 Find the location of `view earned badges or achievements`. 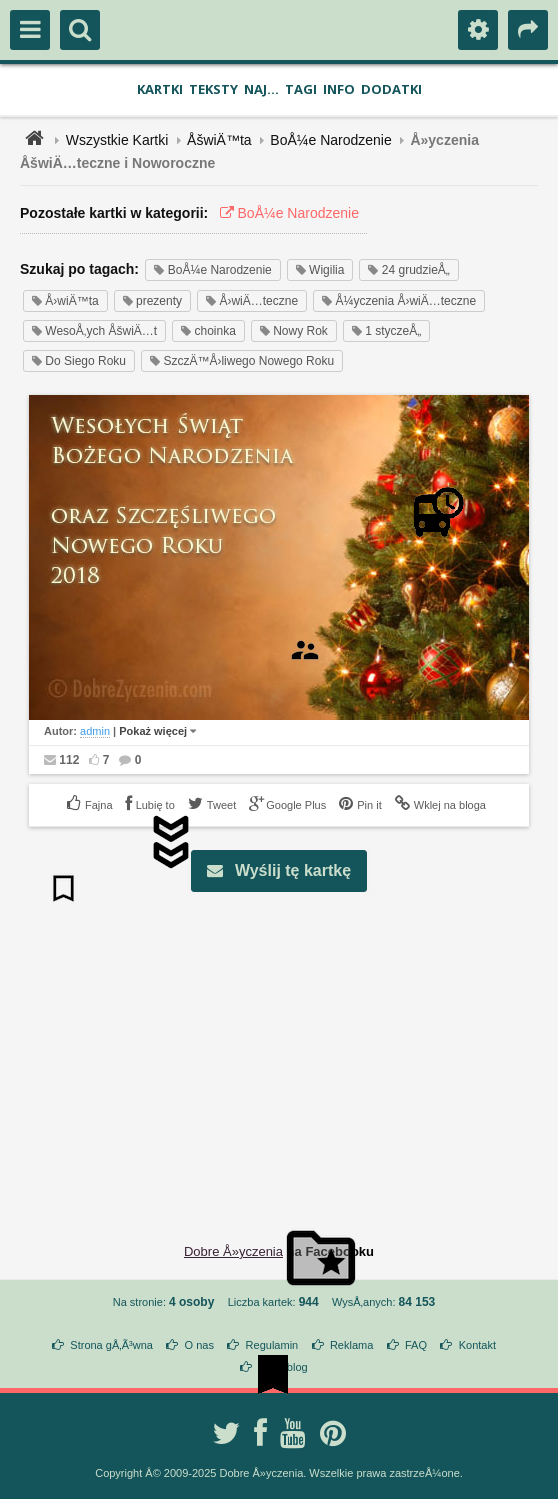

view earned badges or achievements is located at coordinates (171, 842).